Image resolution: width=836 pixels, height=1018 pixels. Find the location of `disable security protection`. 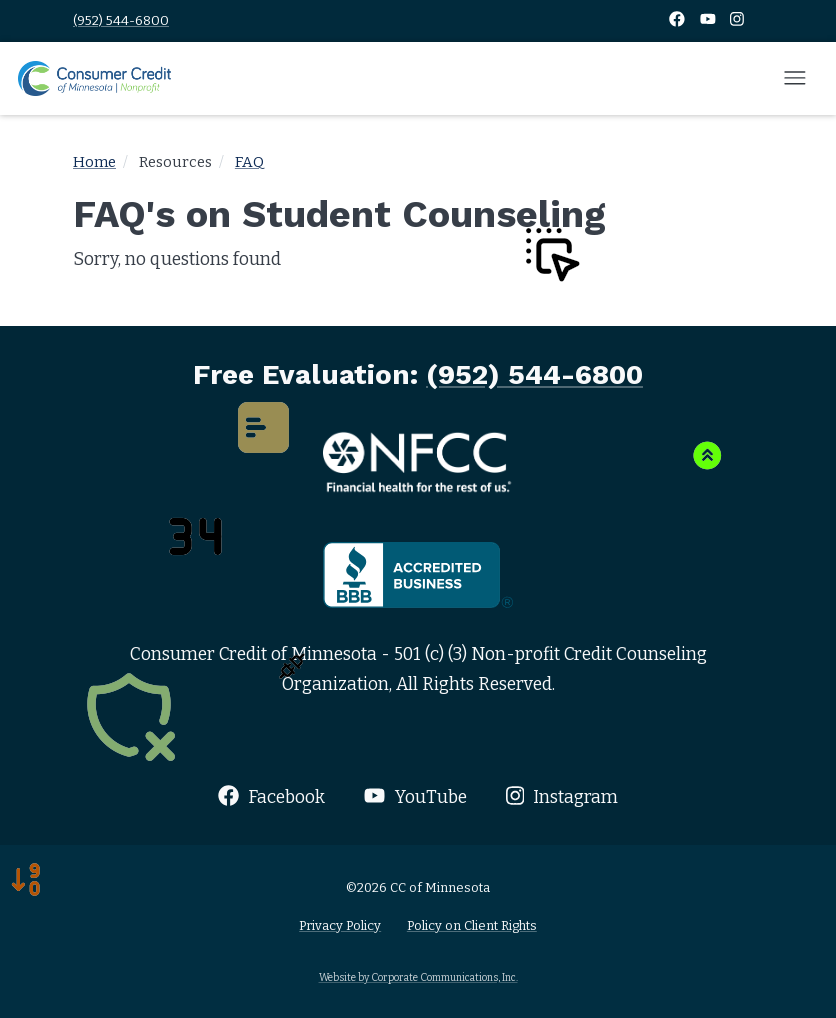

disable security protection is located at coordinates (129, 715).